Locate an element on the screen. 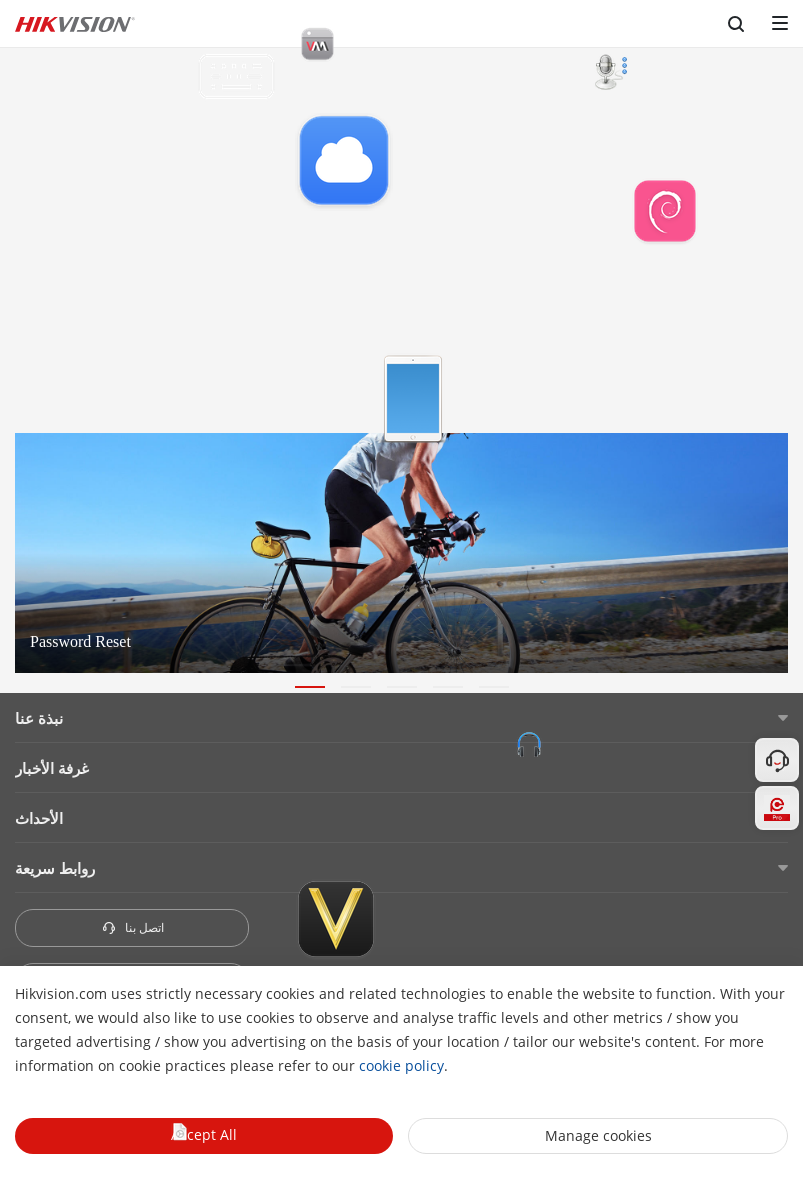  virtual keyboard is disabled is located at coordinates (236, 76).